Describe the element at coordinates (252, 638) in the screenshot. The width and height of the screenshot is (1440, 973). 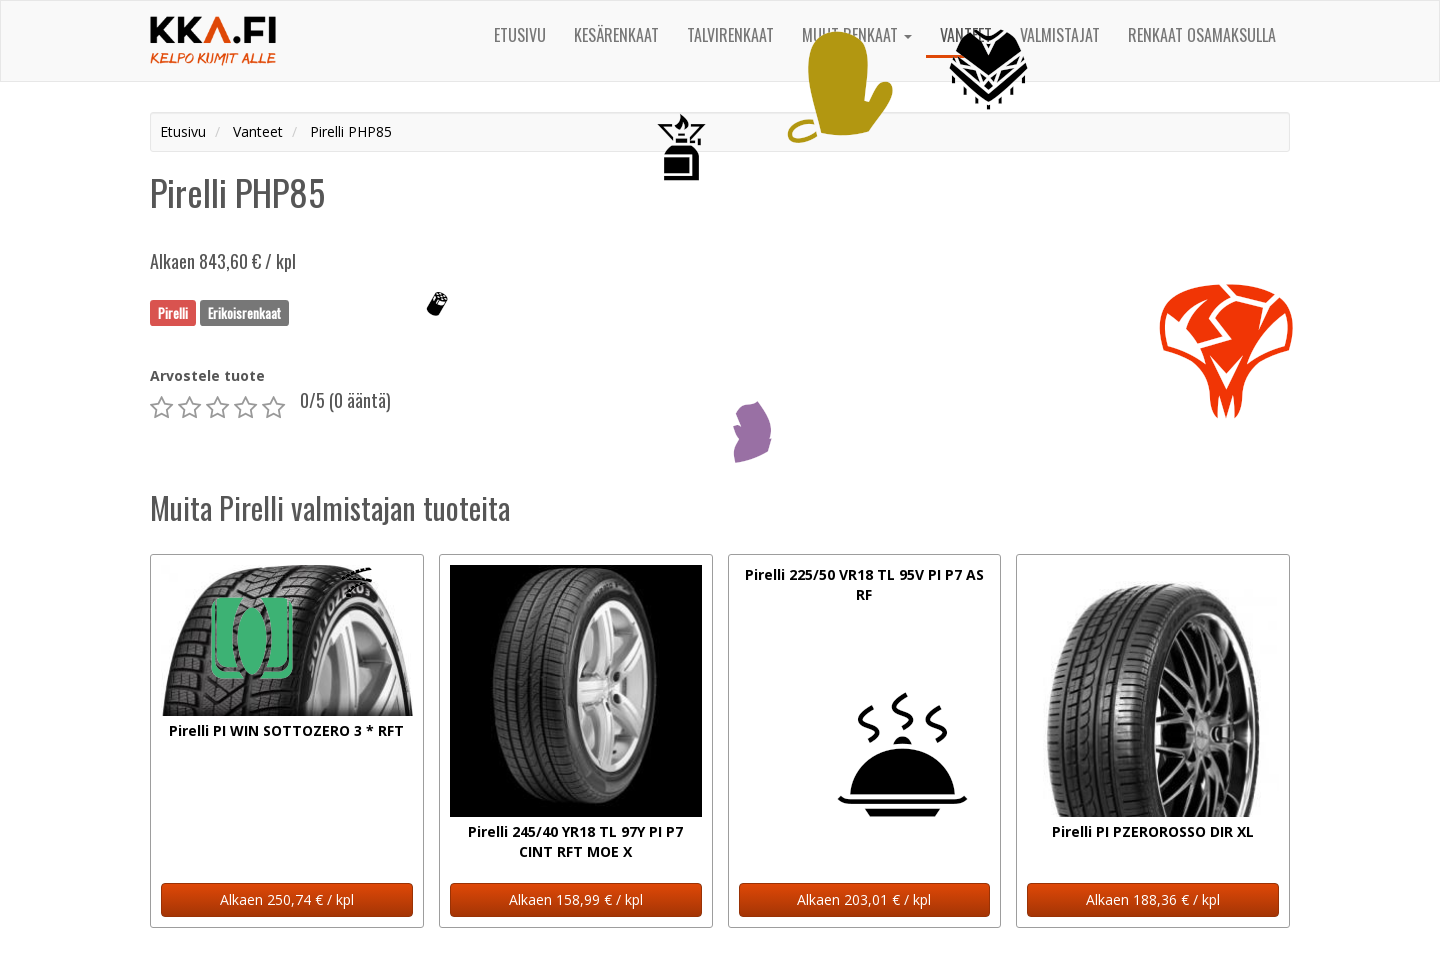
I see `decorative design element or placeholder graphic` at that location.